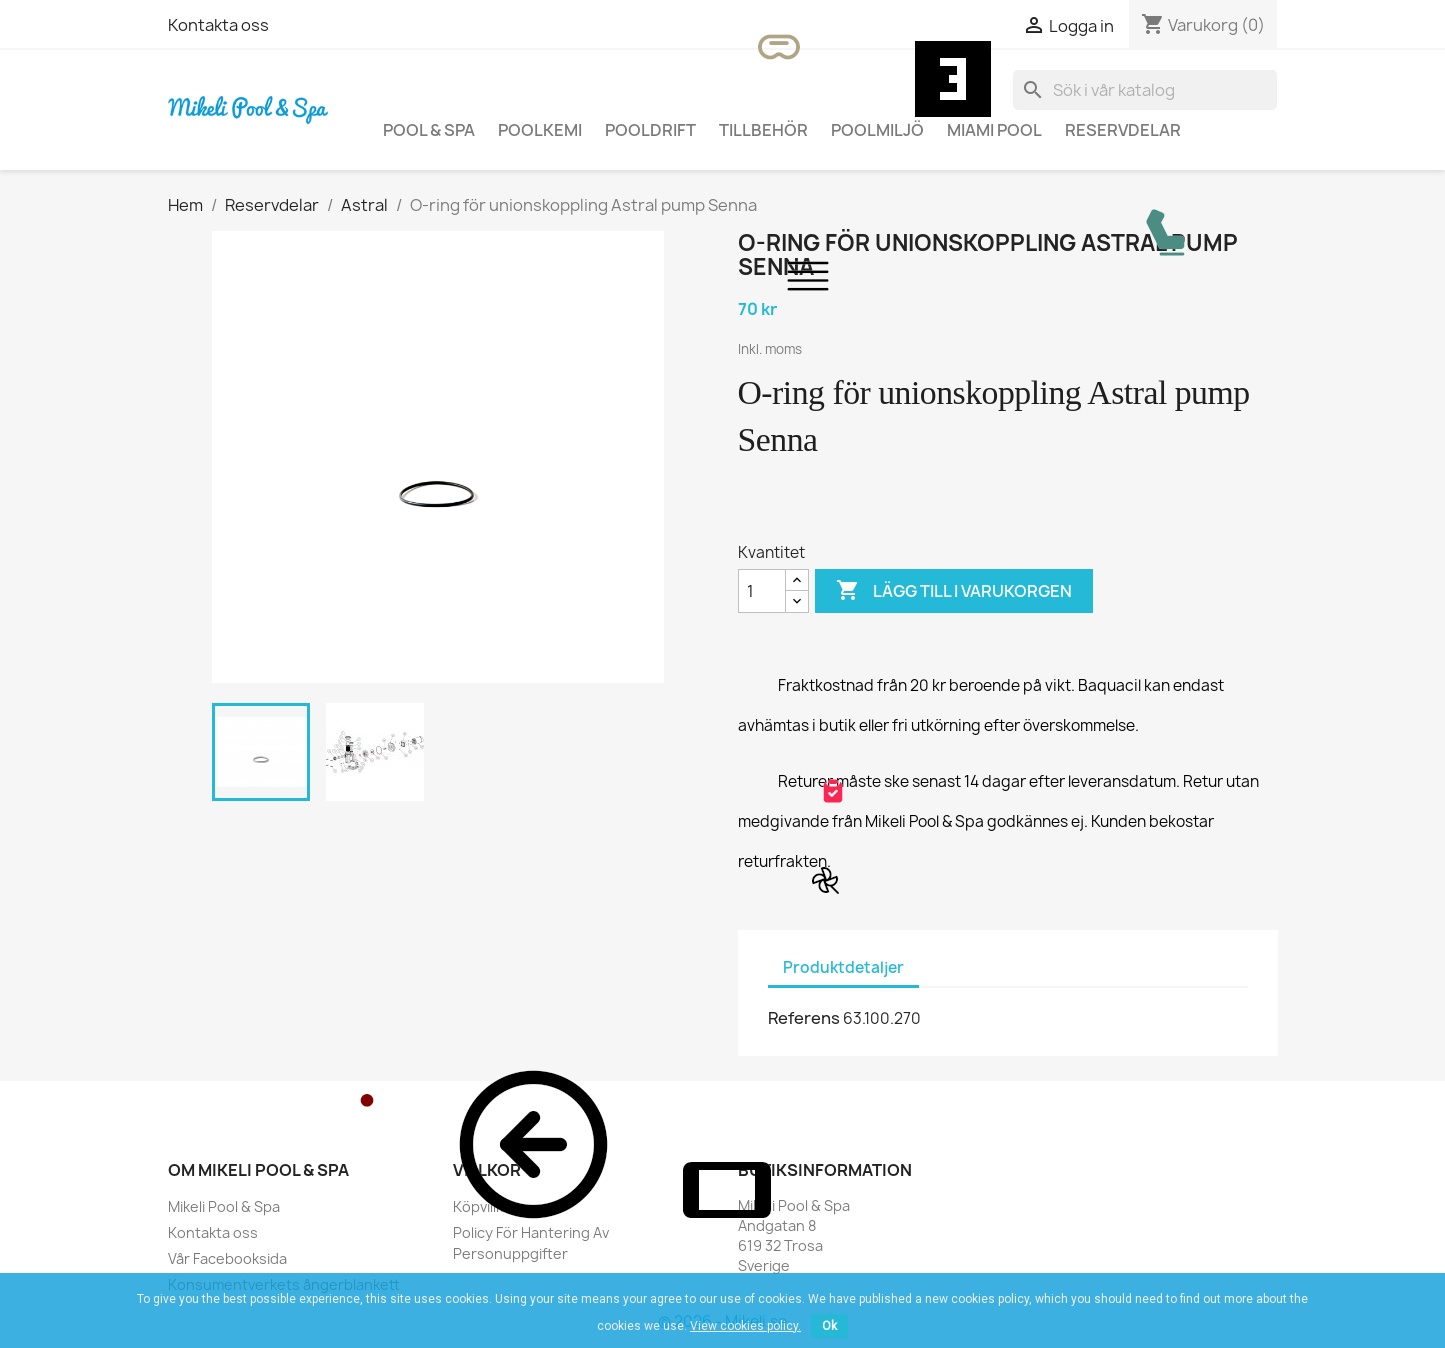 The width and height of the screenshot is (1445, 1348). What do you see at coordinates (779, 47) in the screenshot?
I see `access virtual reality or immersive mode` at bounding box center [779, 47].